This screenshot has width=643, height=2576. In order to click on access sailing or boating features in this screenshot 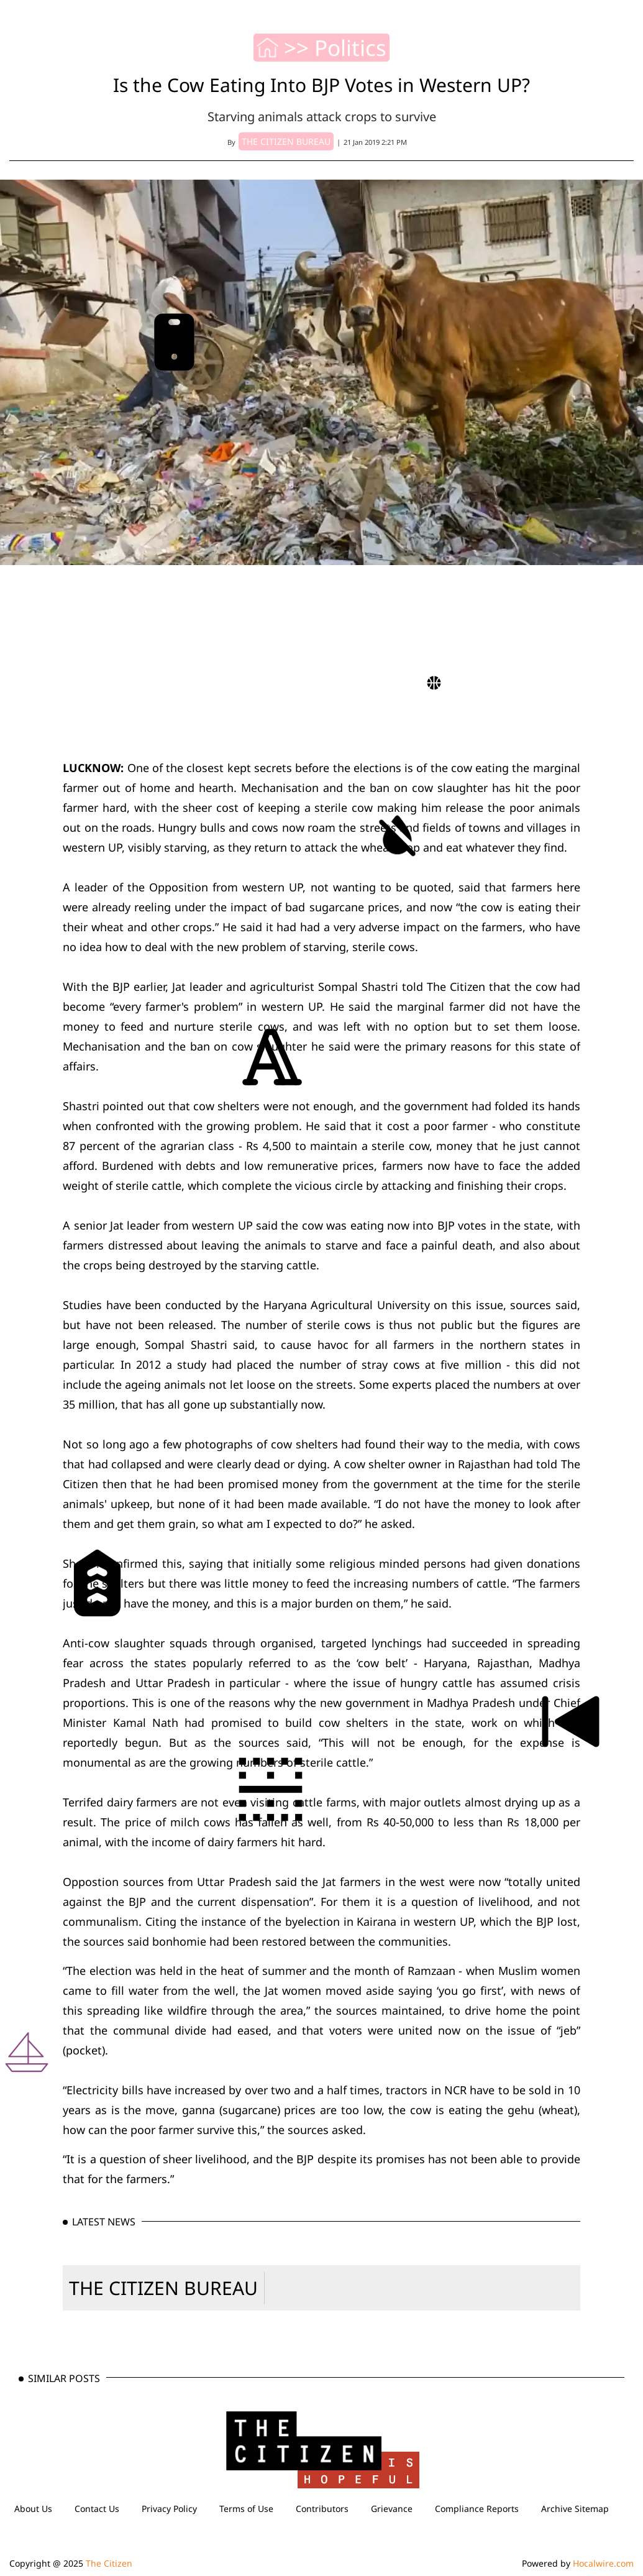, I will do `click(27, 2055)`.